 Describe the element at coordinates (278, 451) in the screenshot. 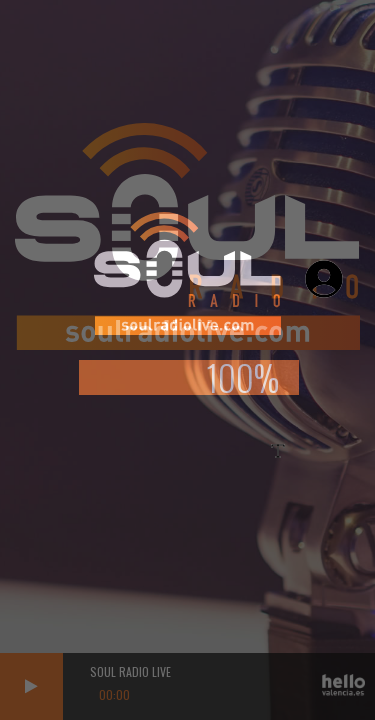

I see `access text formatting options` at that location.